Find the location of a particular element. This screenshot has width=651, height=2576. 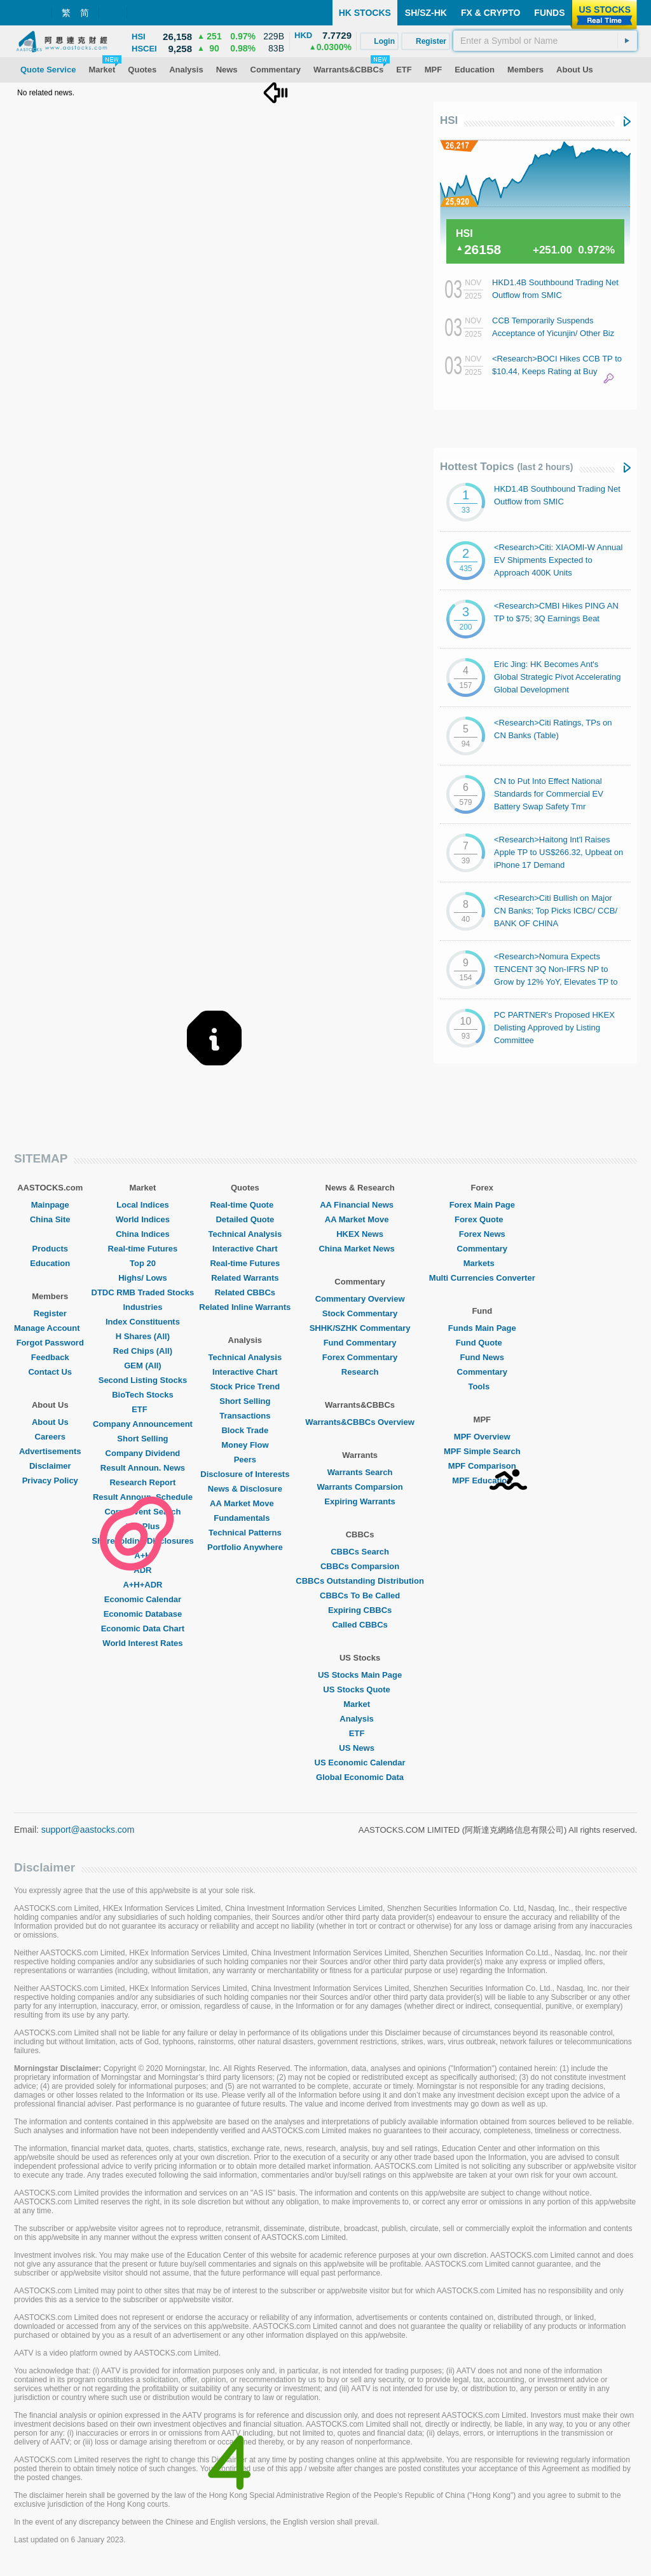

go back to previous content is located at coordinates (275, 93).